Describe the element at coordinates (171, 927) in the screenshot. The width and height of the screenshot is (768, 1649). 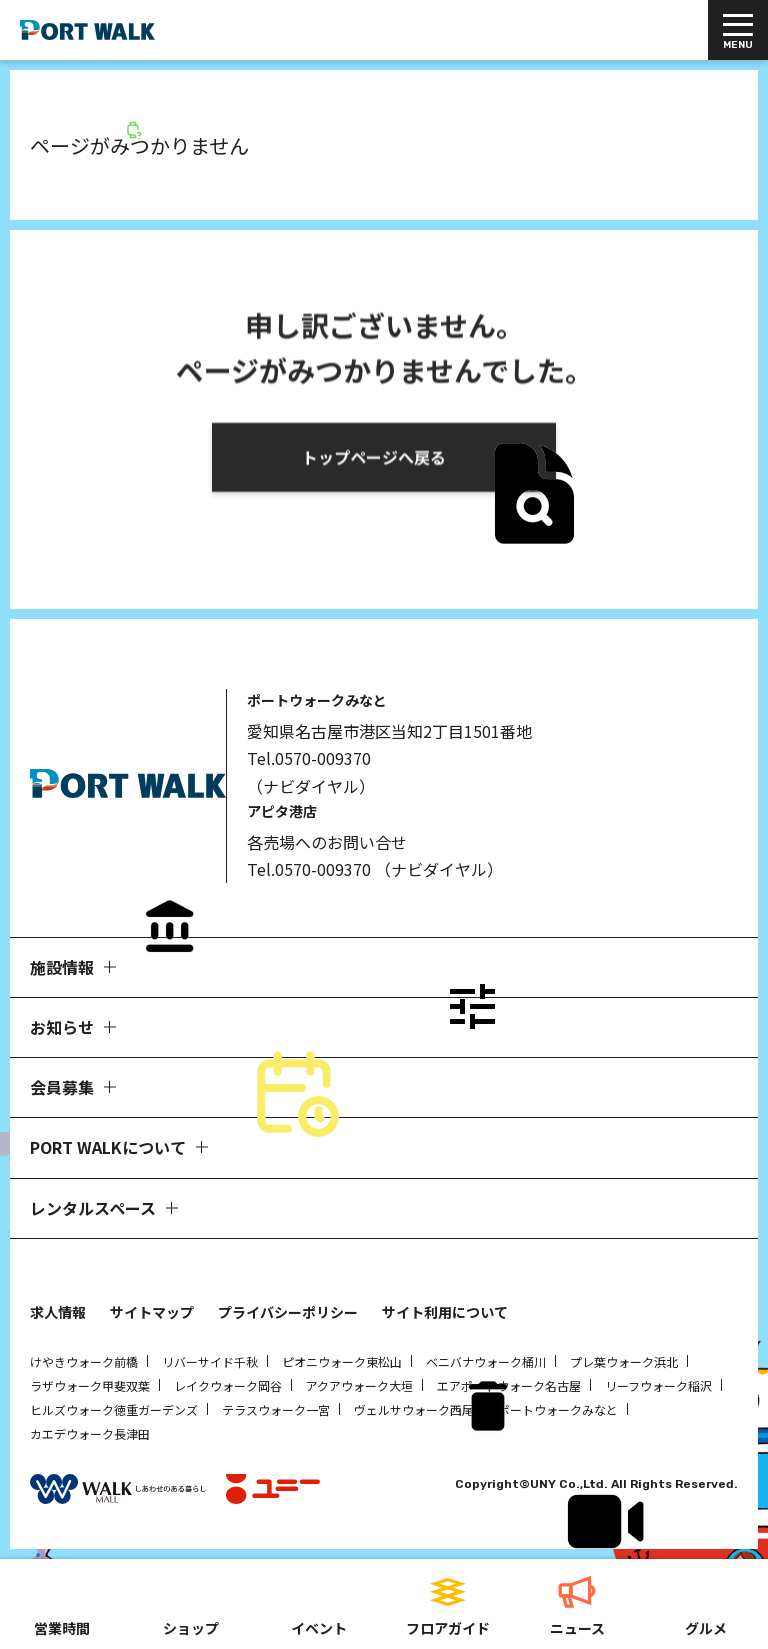
I see `access bank or financial account` at that location.